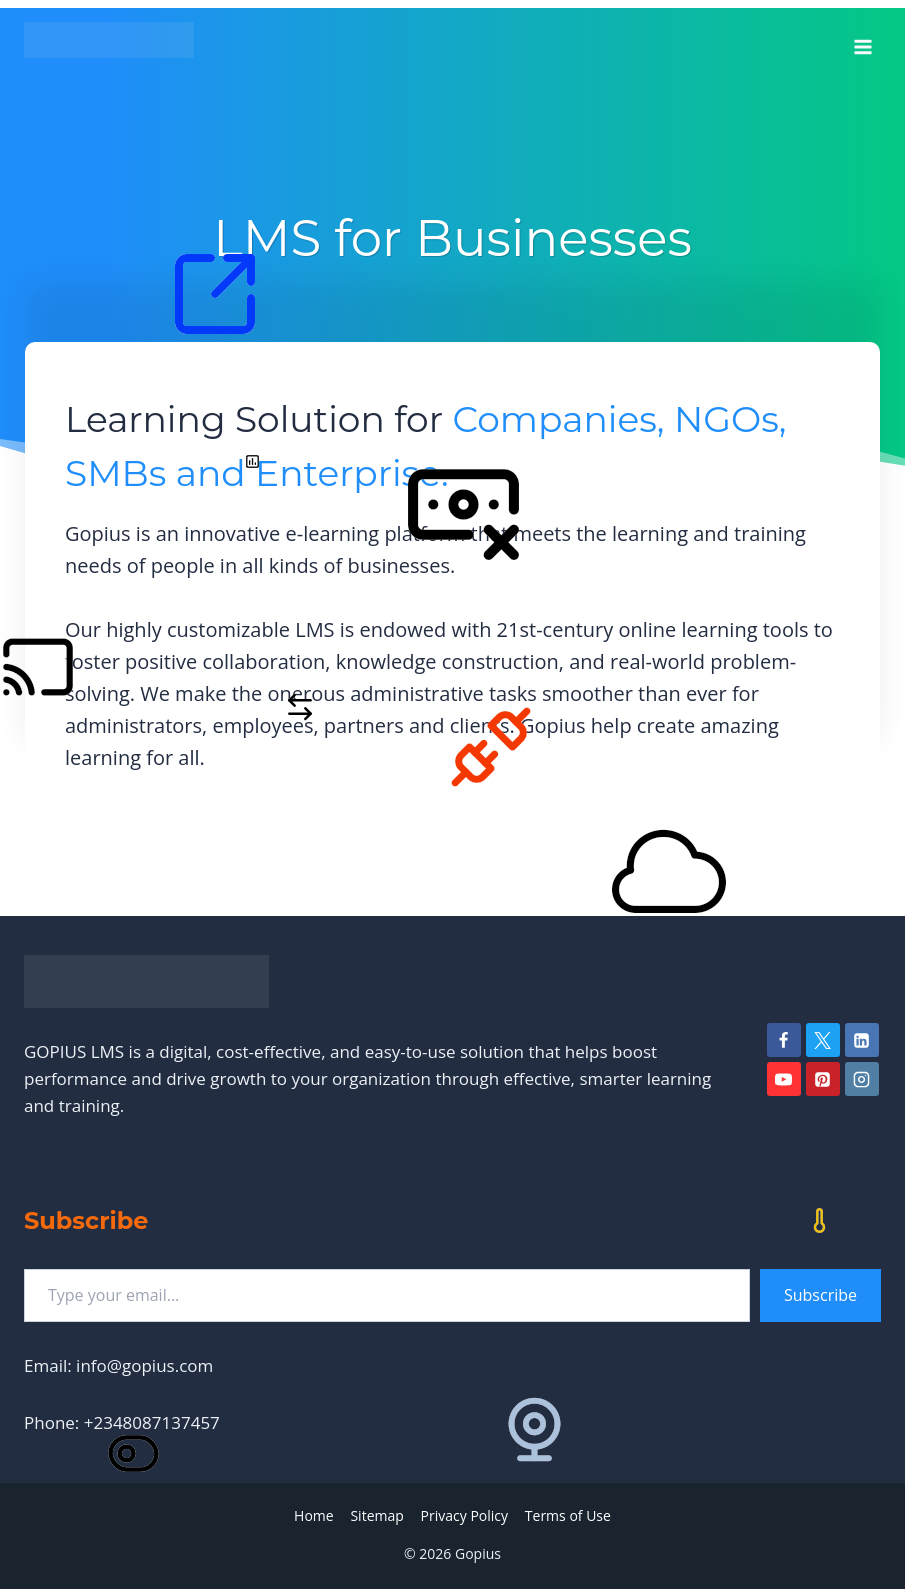 This screenshot has height=1589, width=905. Describe the element at coordinates (491, 747) in the screenshot. I see `disconnect from a device or service` at that location.